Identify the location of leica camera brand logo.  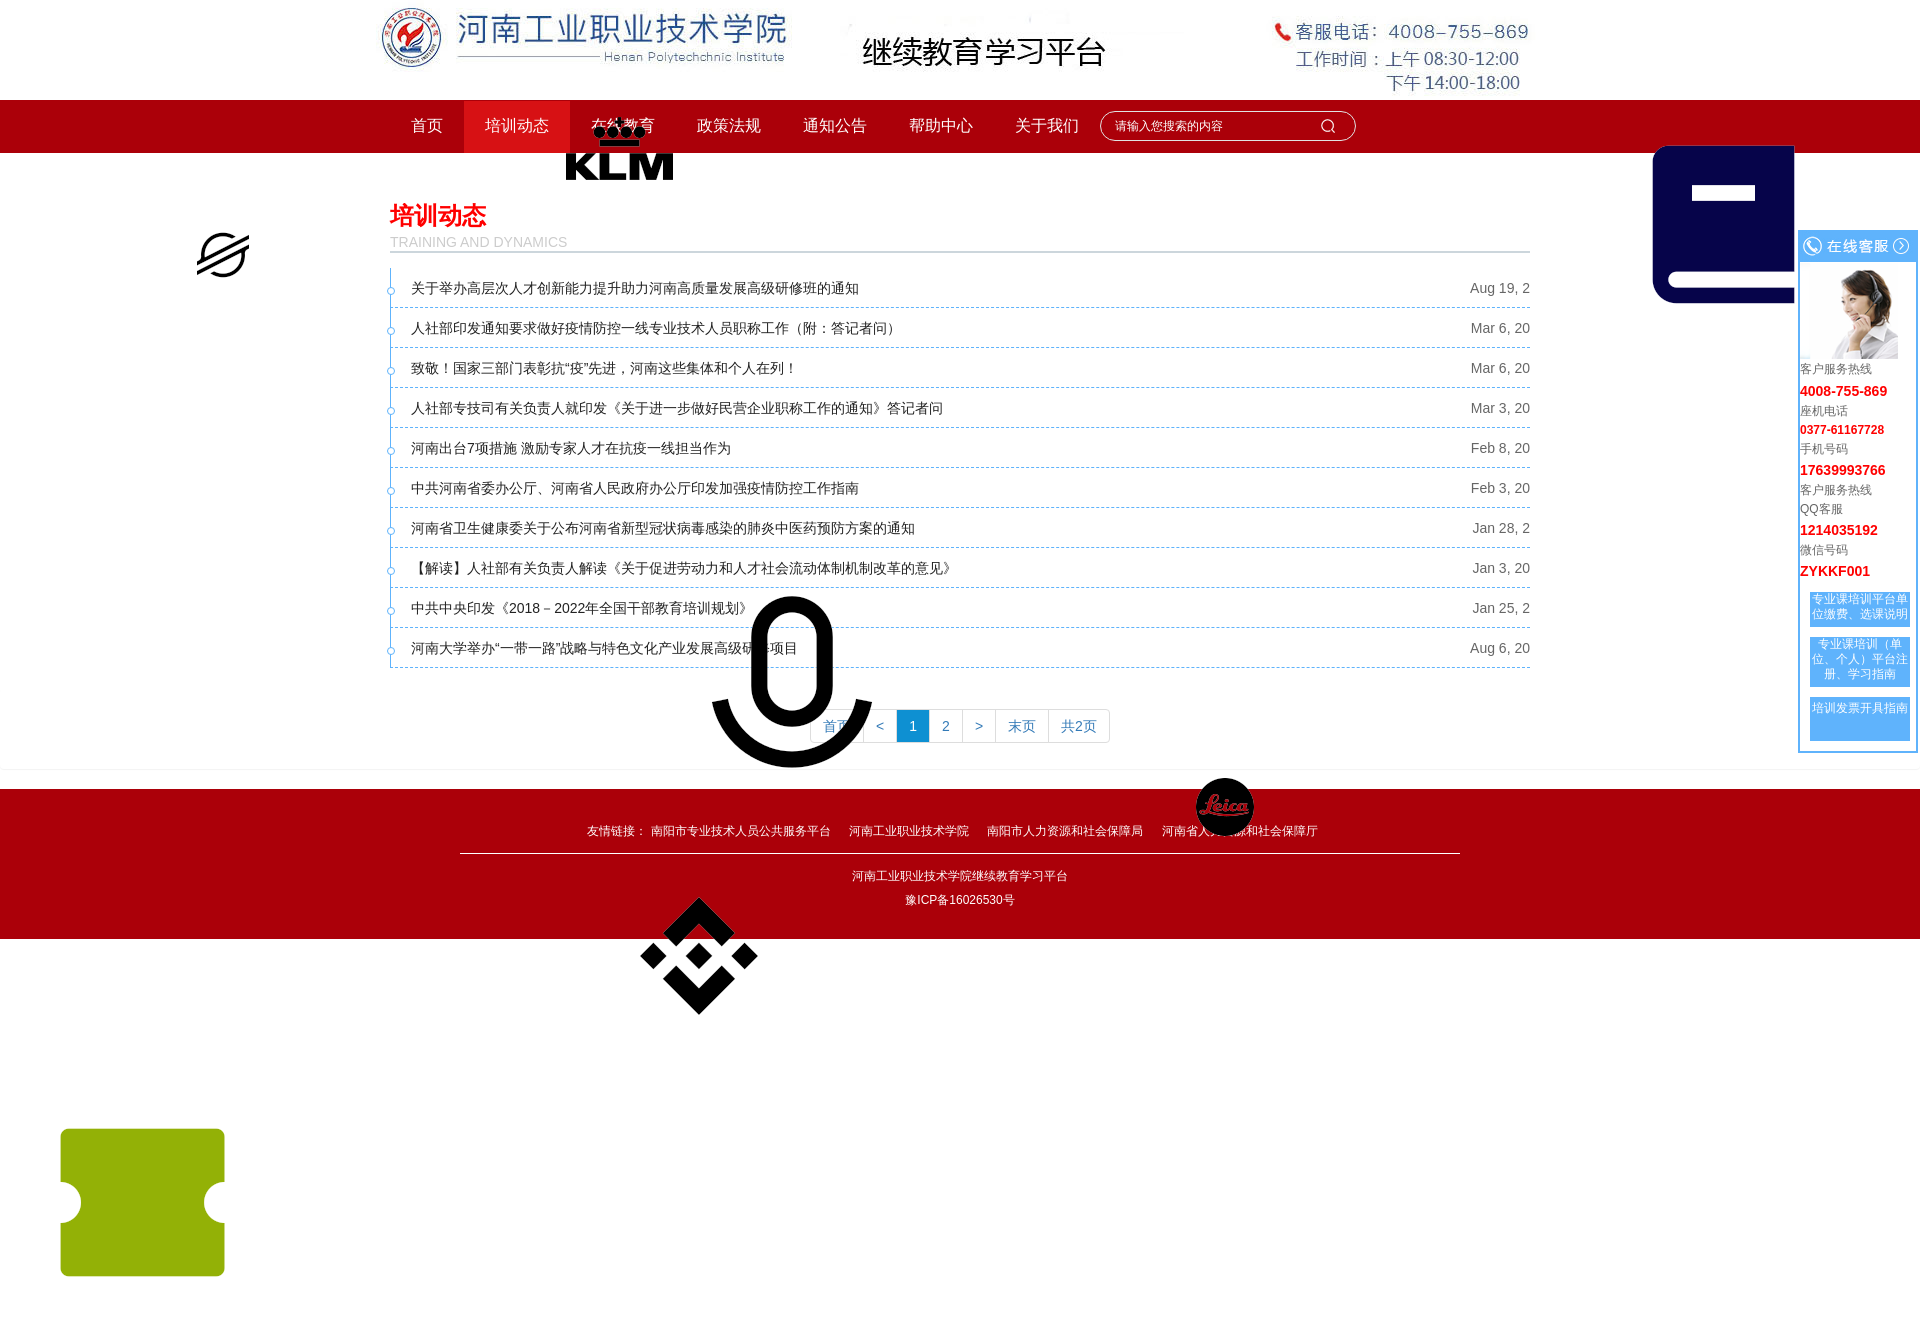
(1225, 807).